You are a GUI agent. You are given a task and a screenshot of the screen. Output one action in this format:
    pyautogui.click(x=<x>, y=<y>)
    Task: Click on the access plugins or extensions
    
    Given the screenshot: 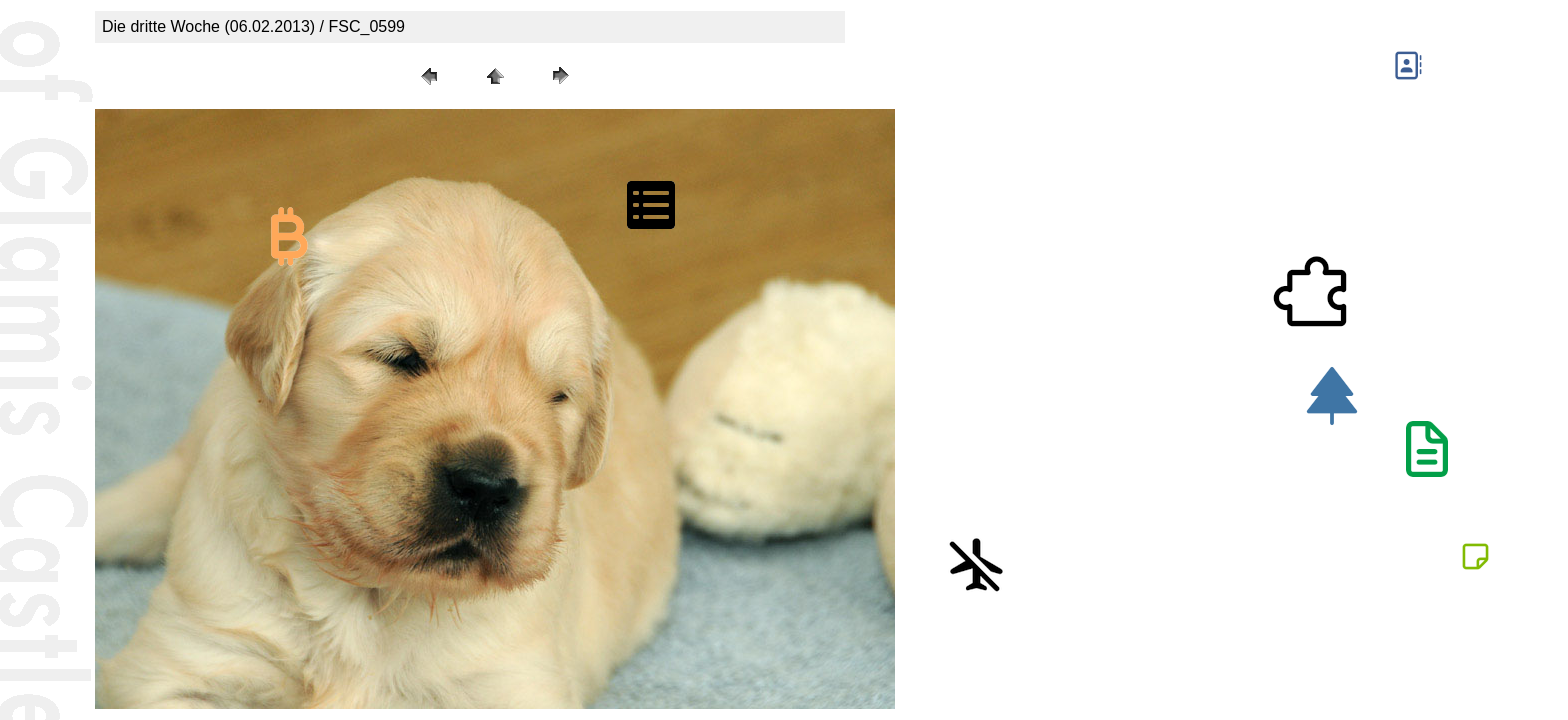 What is the action you would take?
    pyautogui.click(x=1314, y=294)
    